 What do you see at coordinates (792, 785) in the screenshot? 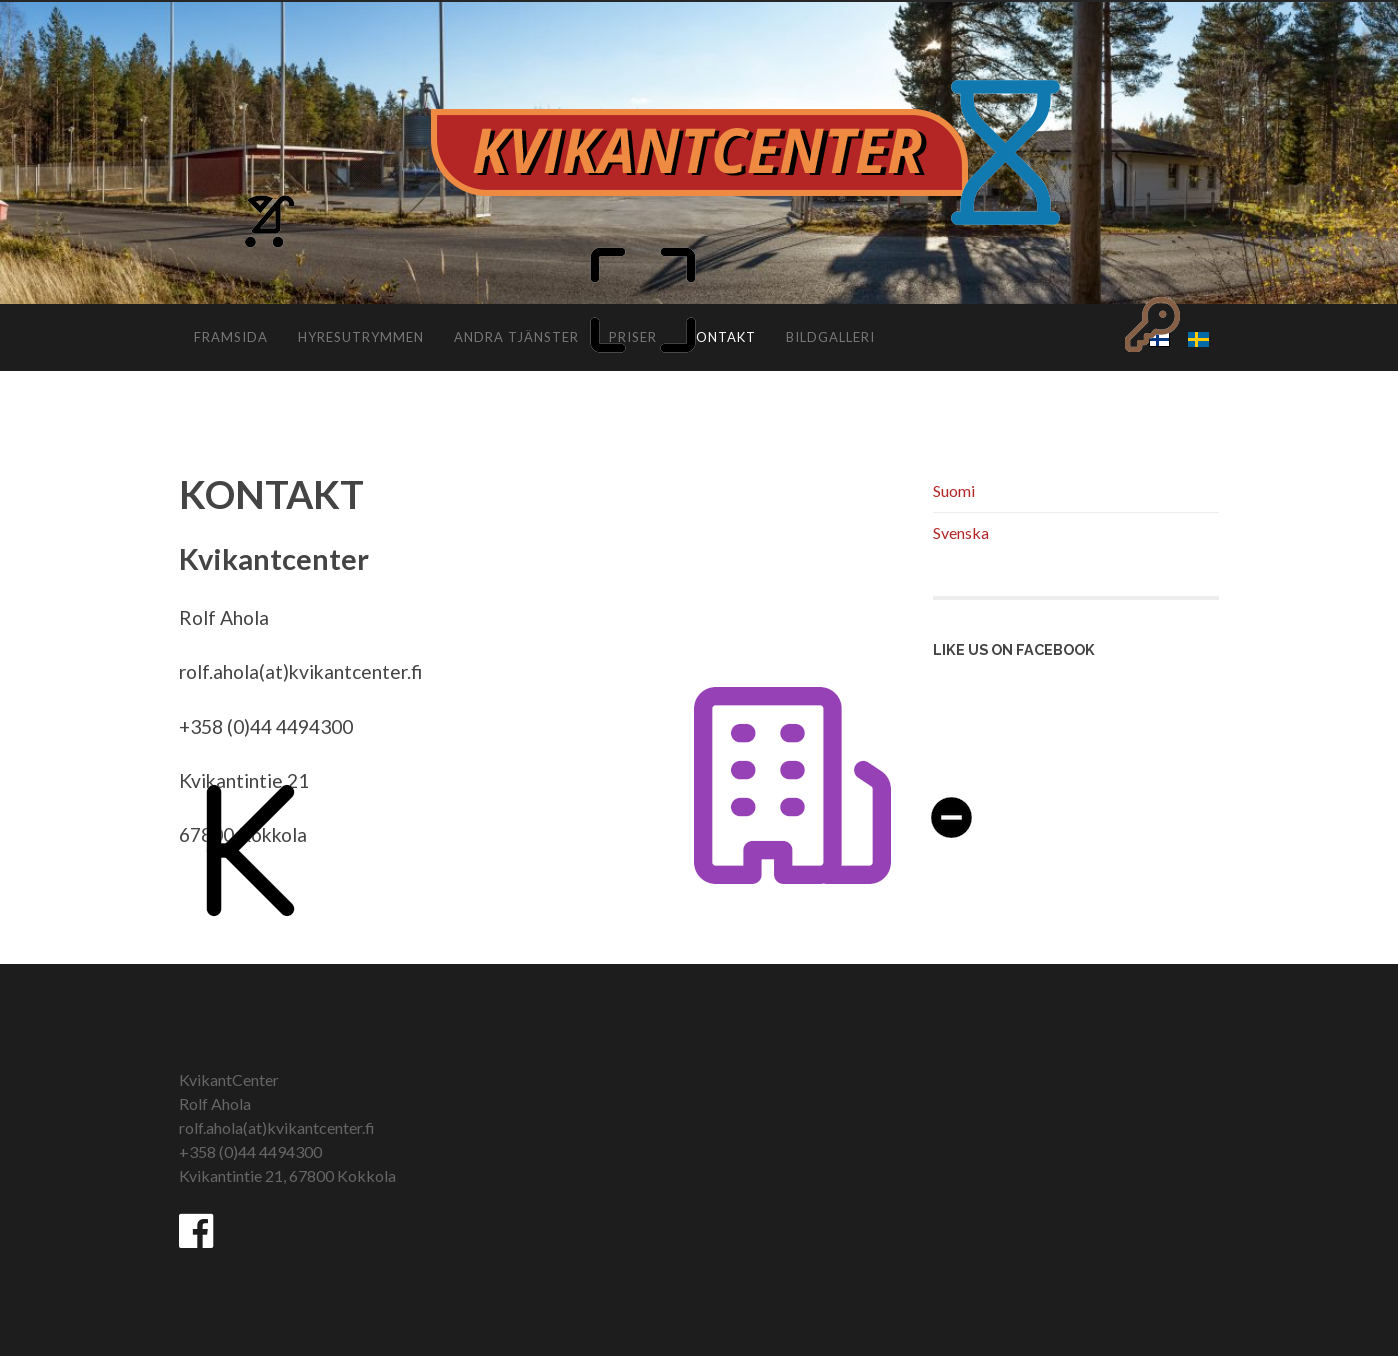
I see `view organization settings` at bounding box center [792, 785].